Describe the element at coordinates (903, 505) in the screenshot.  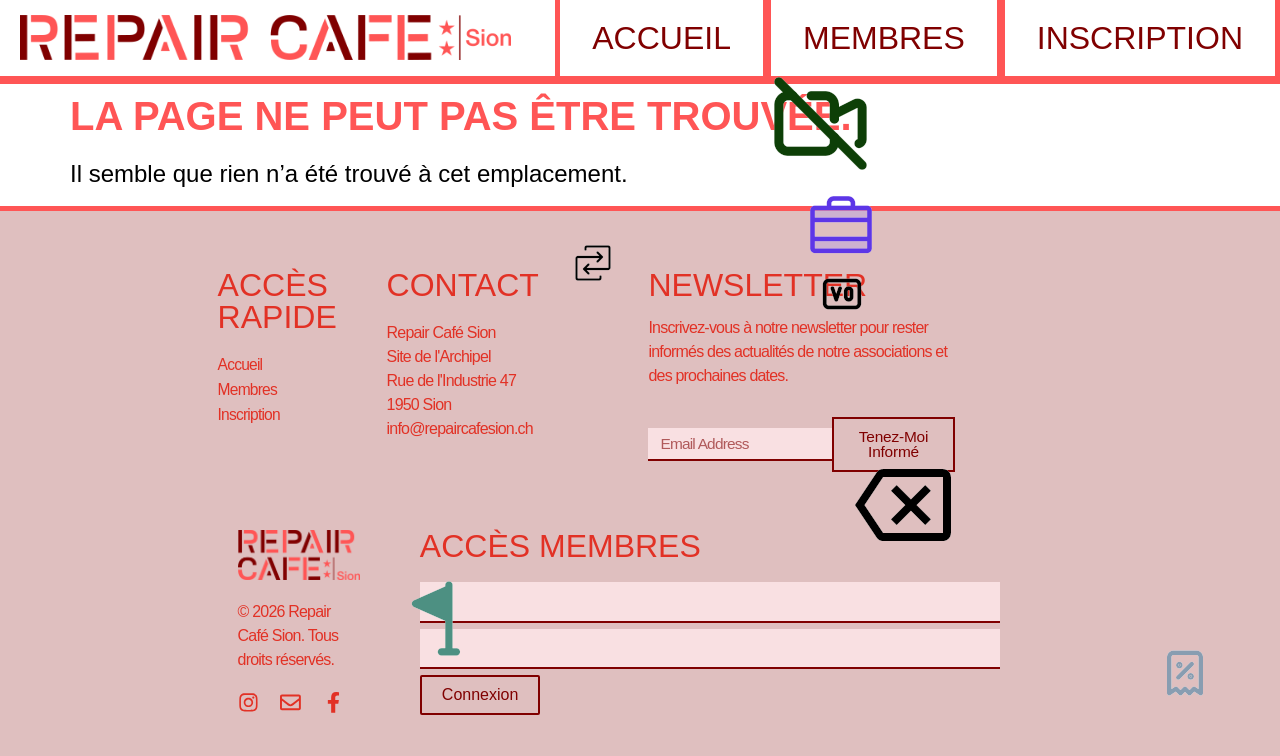
I see `delete the last character entered` at that location.